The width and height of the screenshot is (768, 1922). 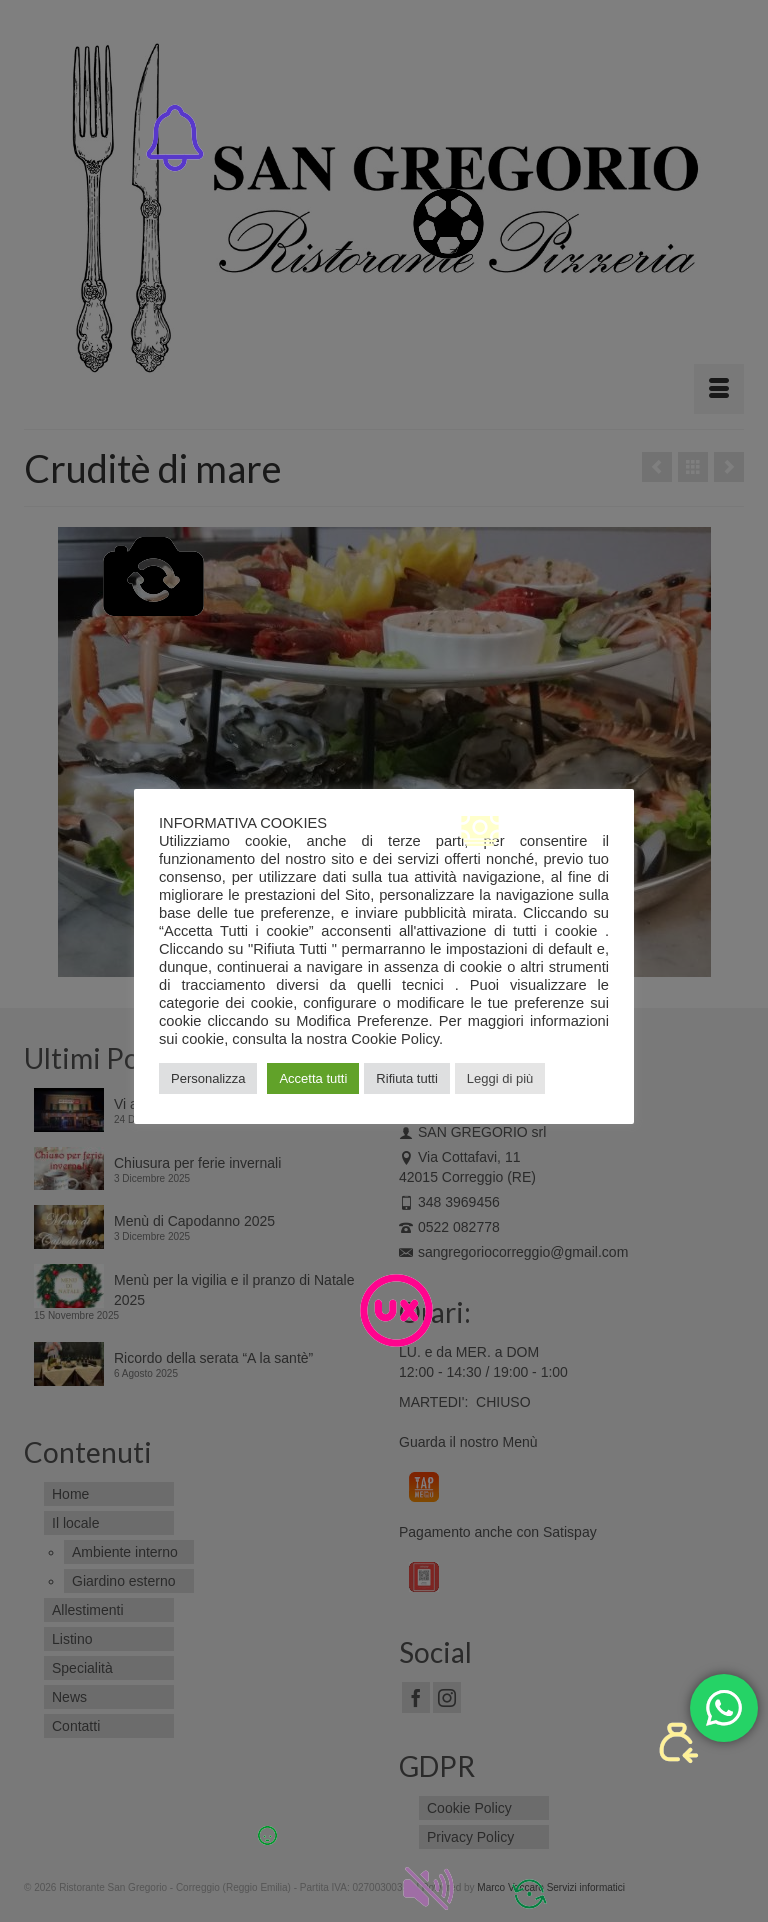 What do you see at coordinates (428, 1888) in the screenshot?
I see `mute or unmute audio` at bounding box center [428, 1888].